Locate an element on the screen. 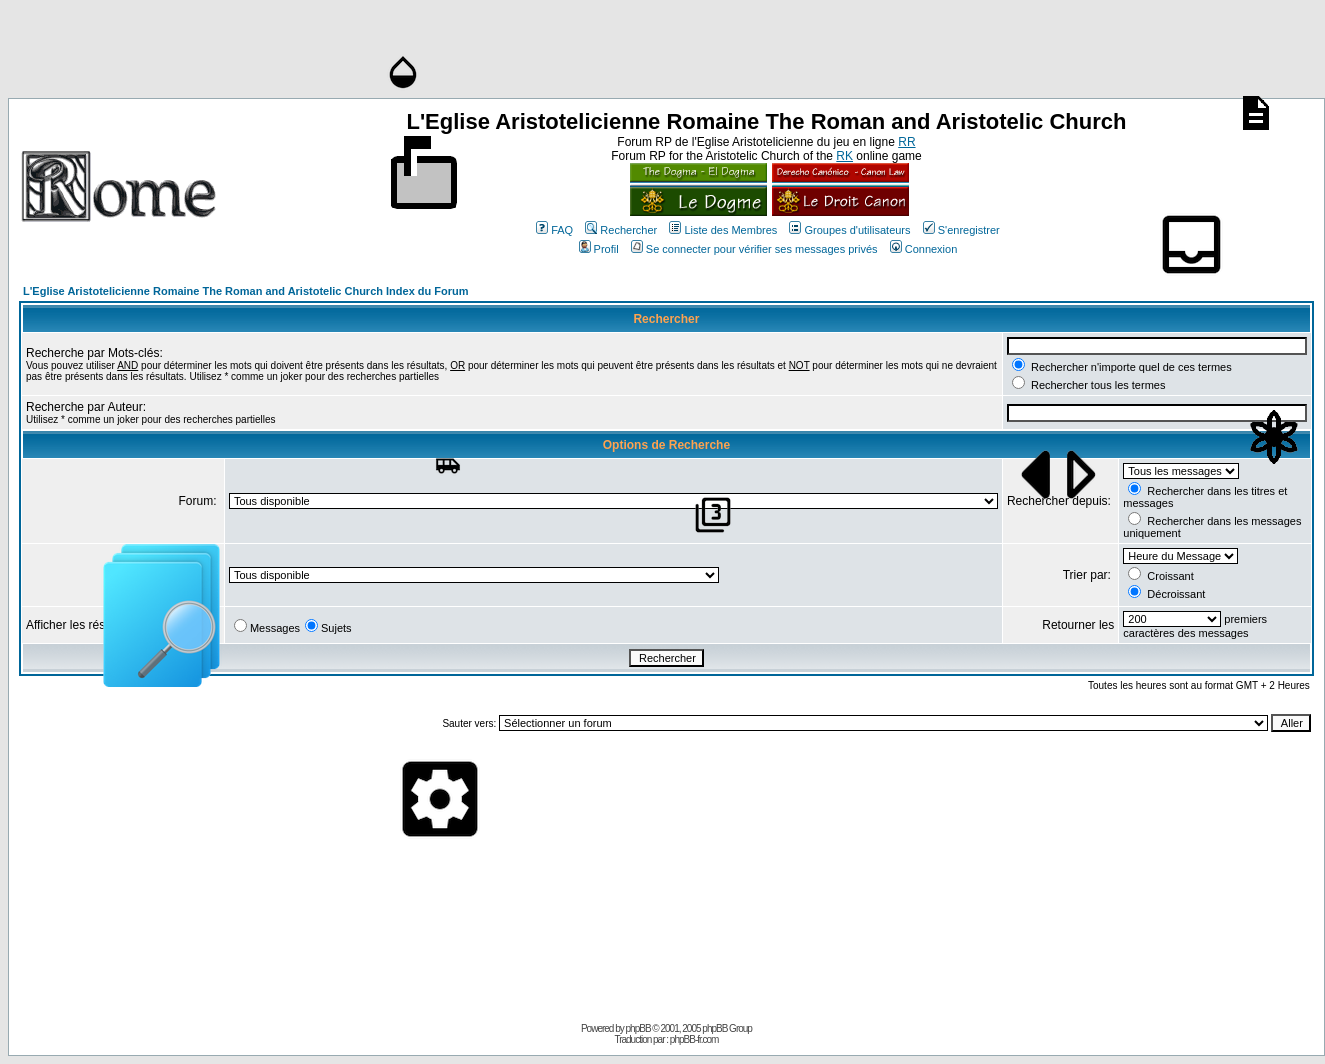 Image resolution: width=1325 pixels, height=1064 pixels. view document details is located at coordinates (1256, 113).